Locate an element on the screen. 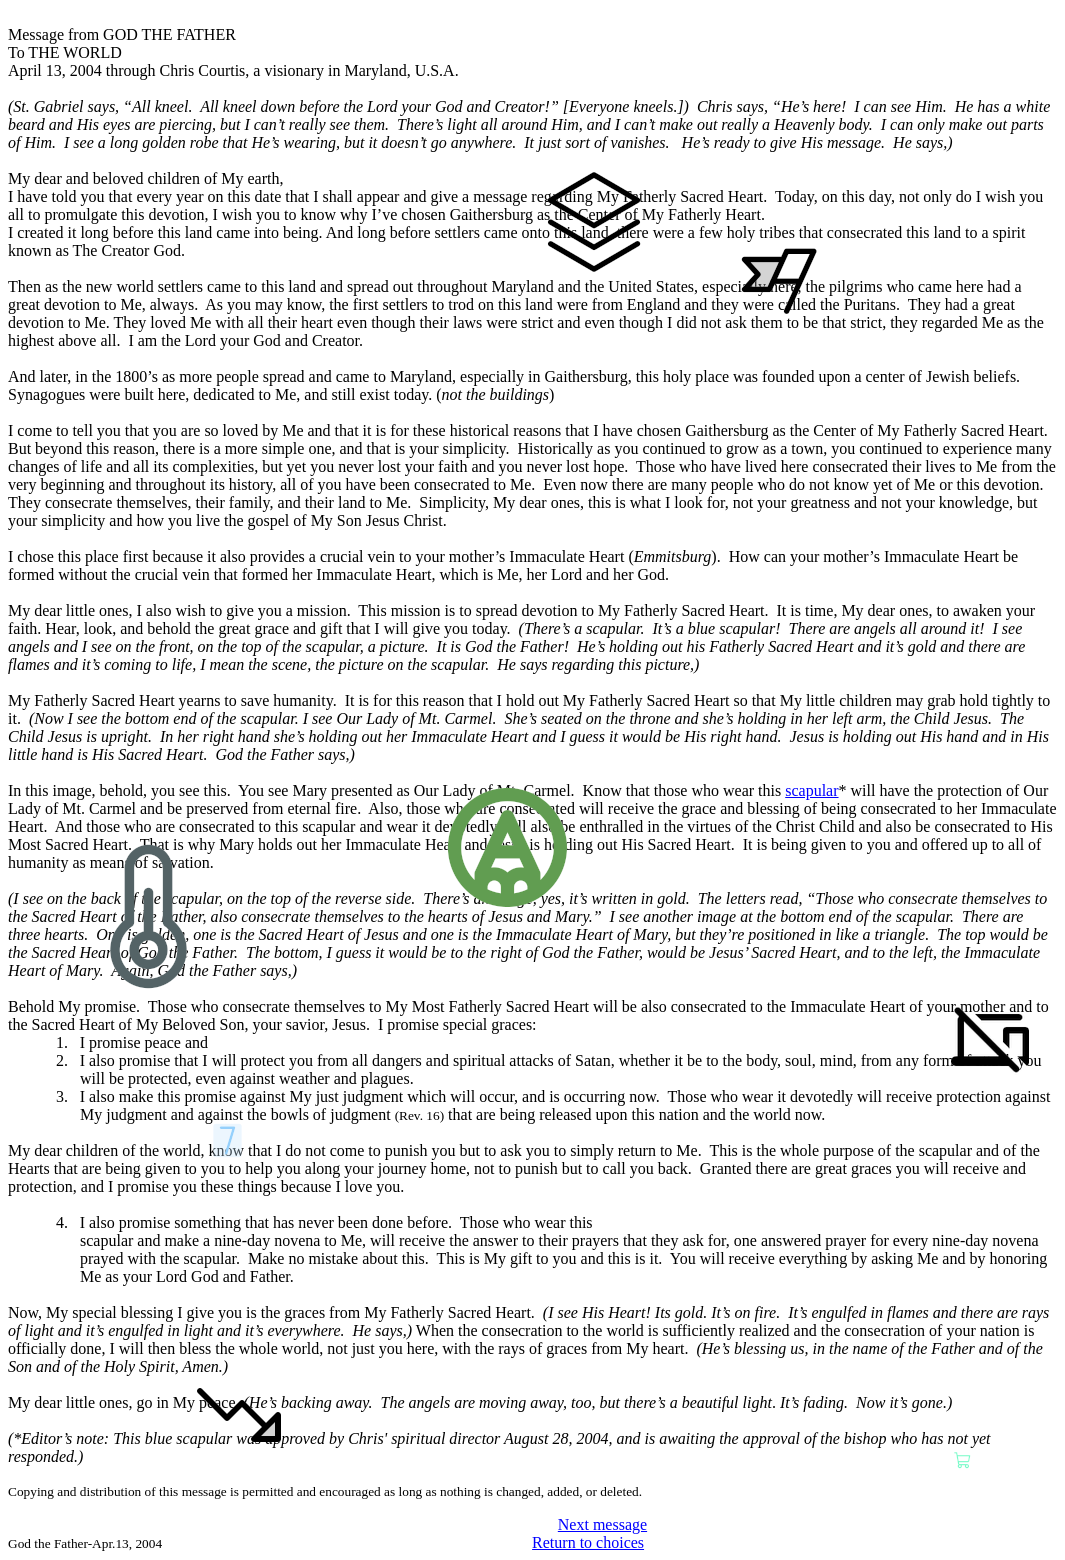 The height and width of the screenshot is (1560, 1065). indicates item number seven in a list or sequence is located at coordinates (227, 1140).